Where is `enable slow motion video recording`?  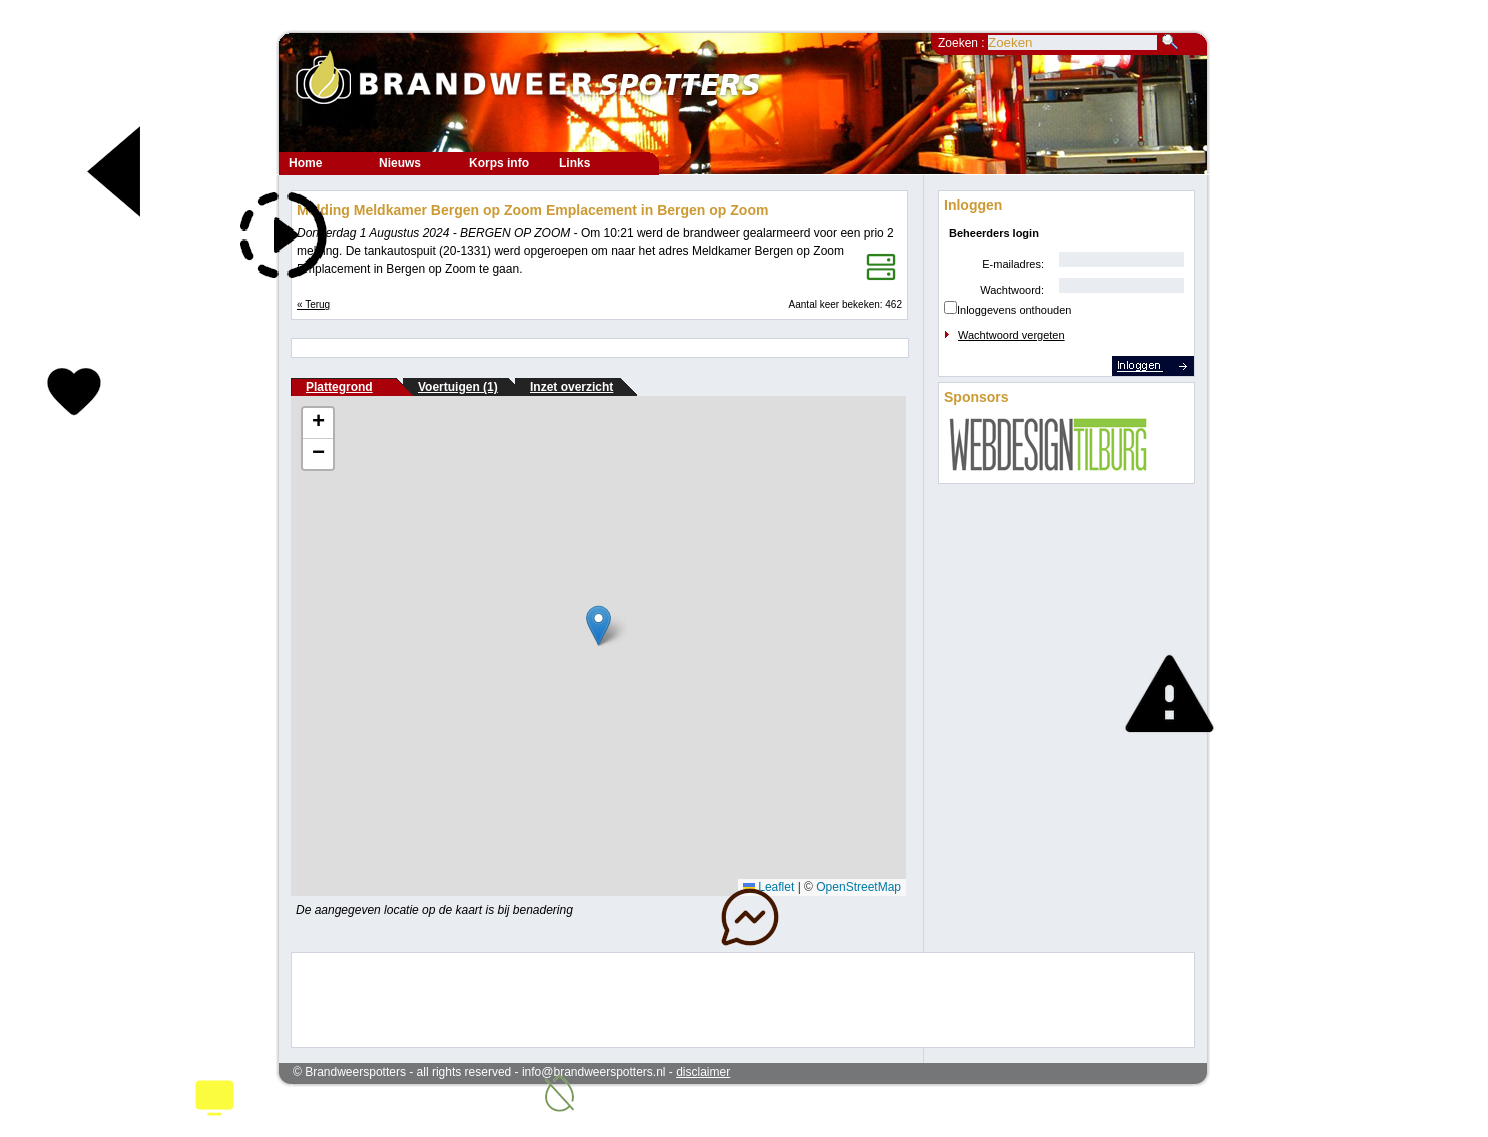
enable slow motion video recording is located at coordinates (283, 235).